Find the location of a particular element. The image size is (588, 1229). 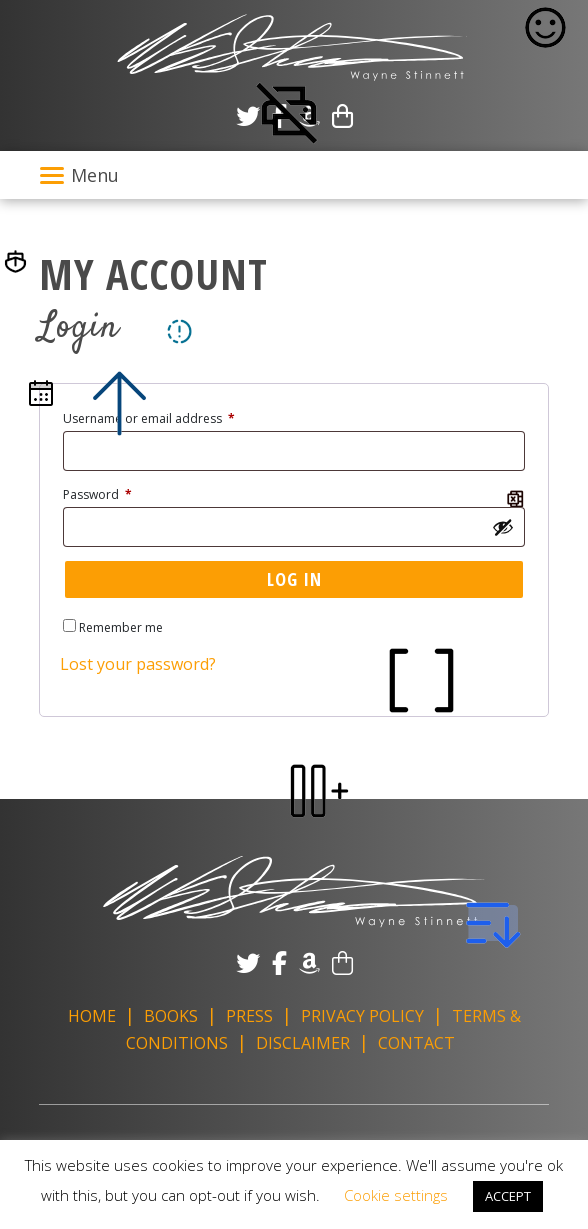

add a new column to the right is located at coordinates (315, 791).